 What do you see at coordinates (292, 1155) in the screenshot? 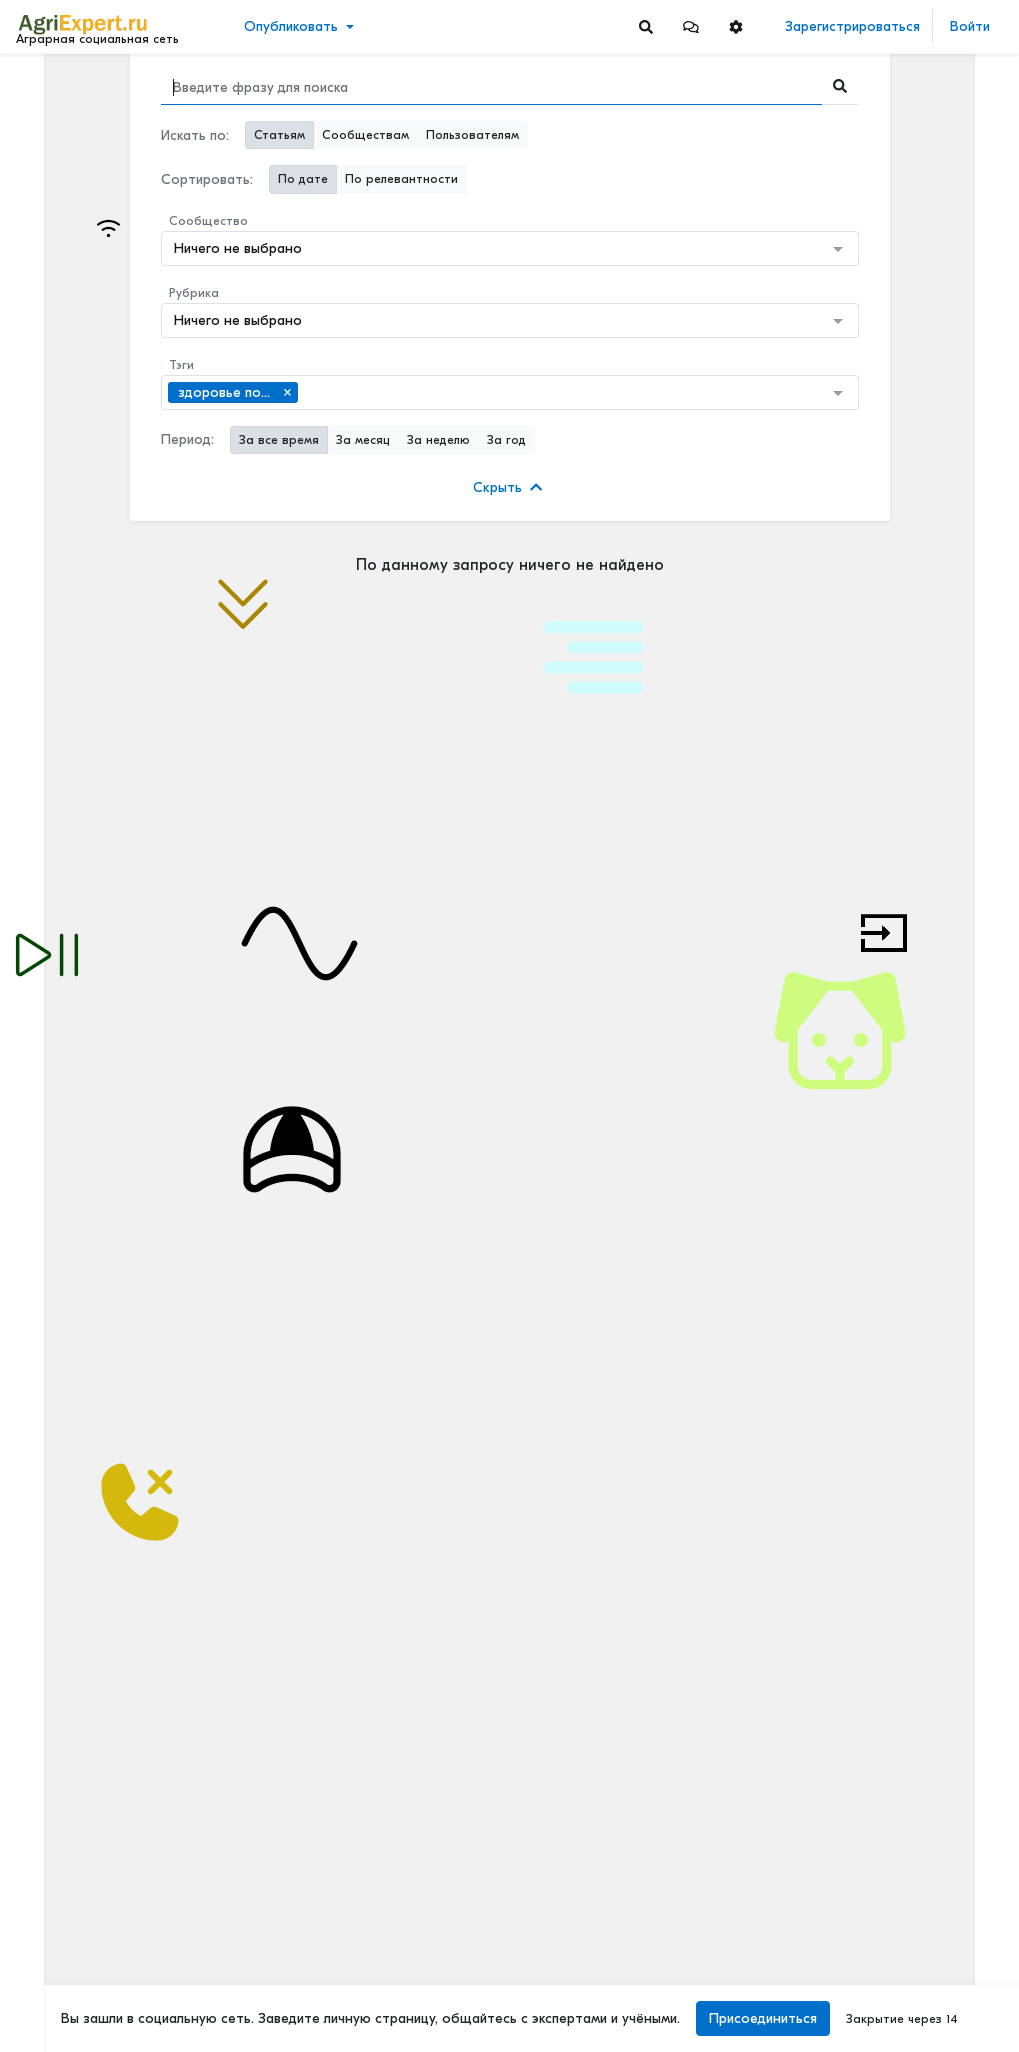
I see `select headwear or cap accessory` at bounding box center [292, 1155].